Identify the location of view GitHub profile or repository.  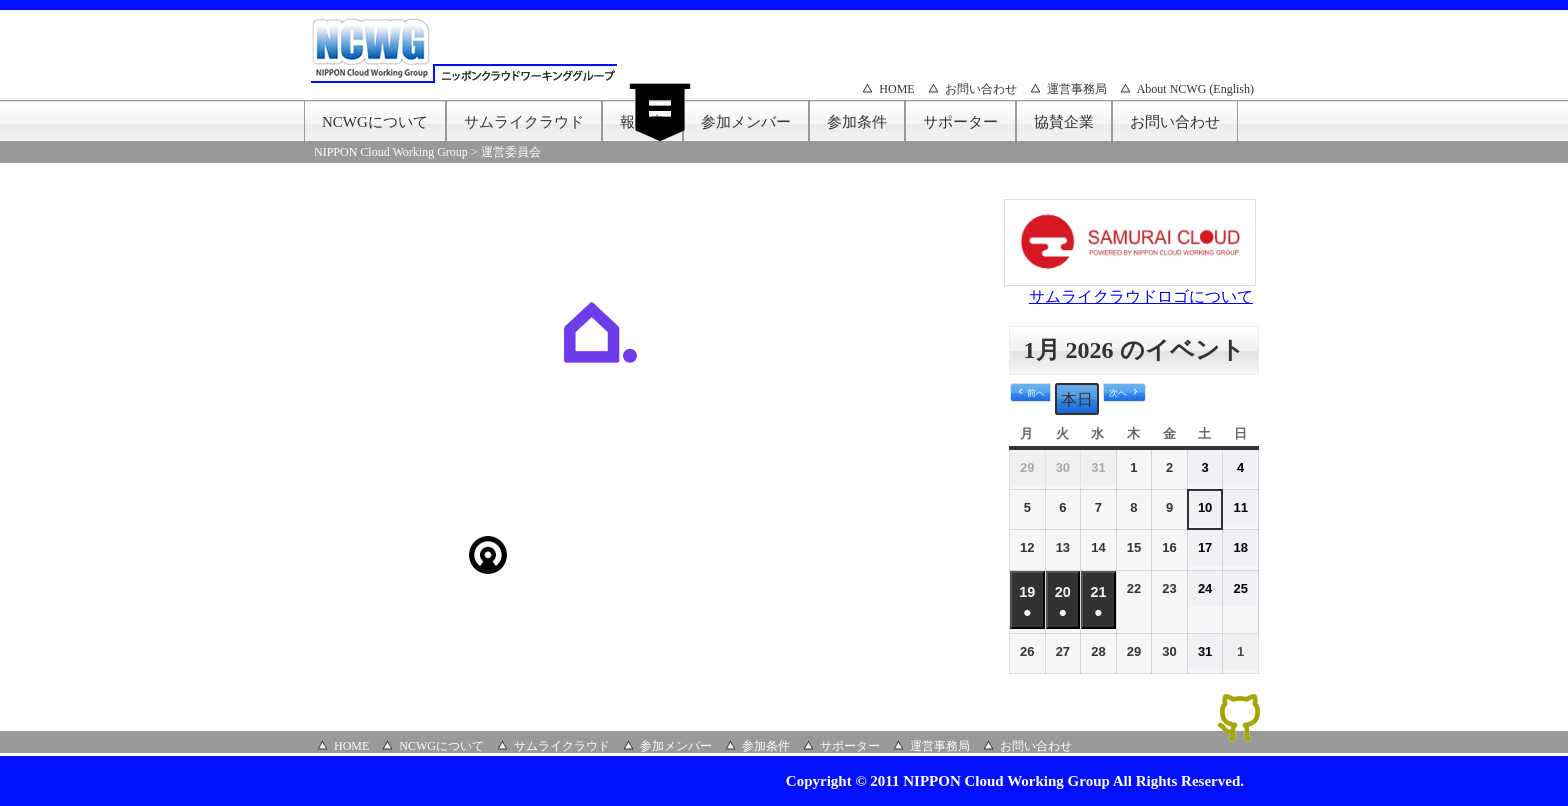
(1240, 717).